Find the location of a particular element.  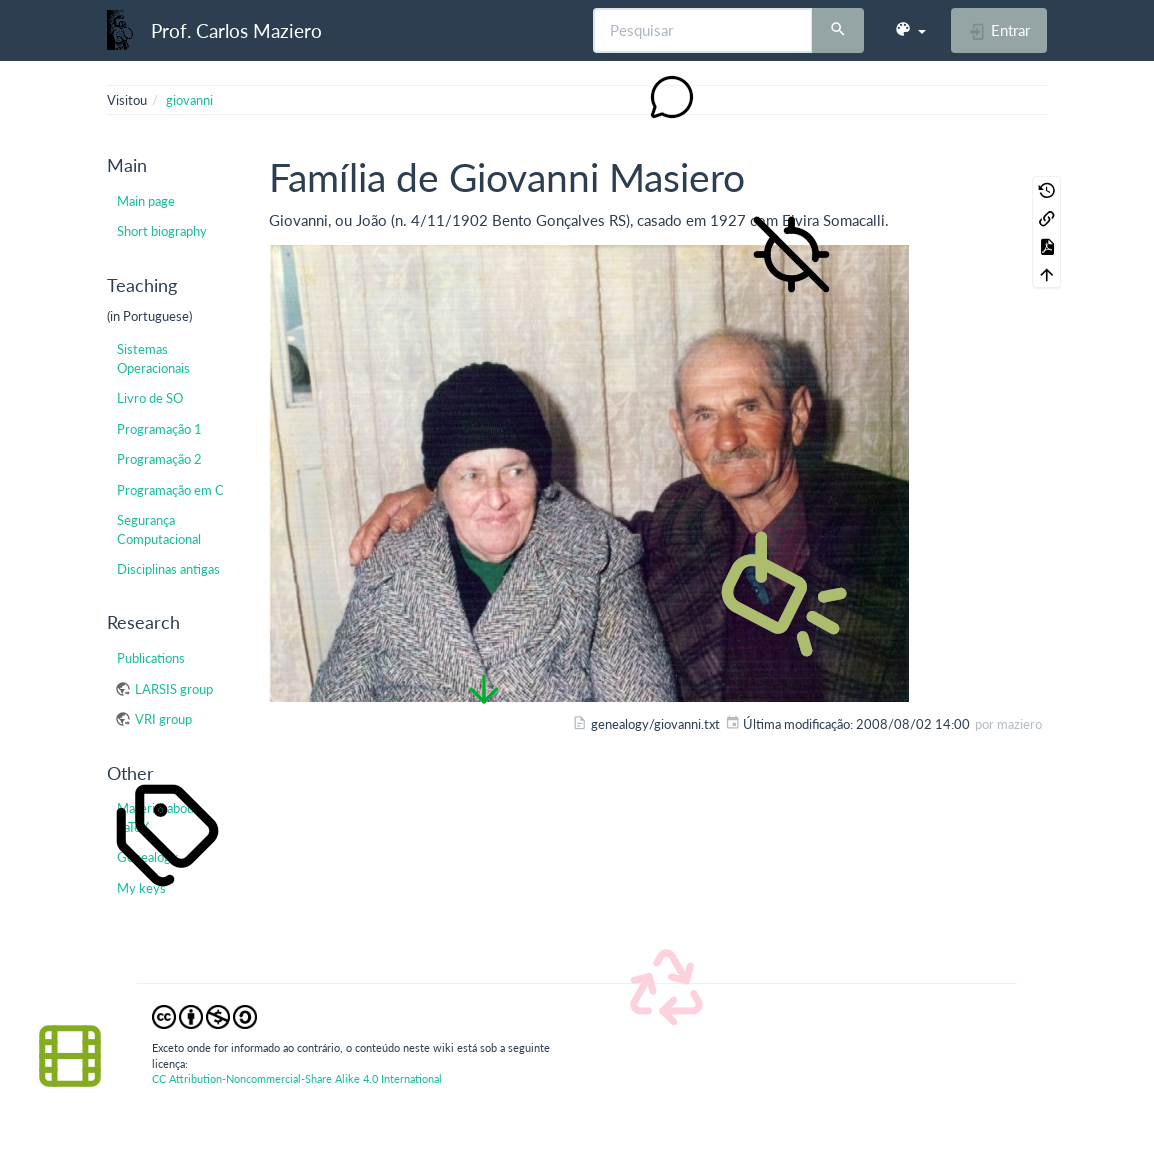

open chat or messaging is located at coordinates (672, 97).